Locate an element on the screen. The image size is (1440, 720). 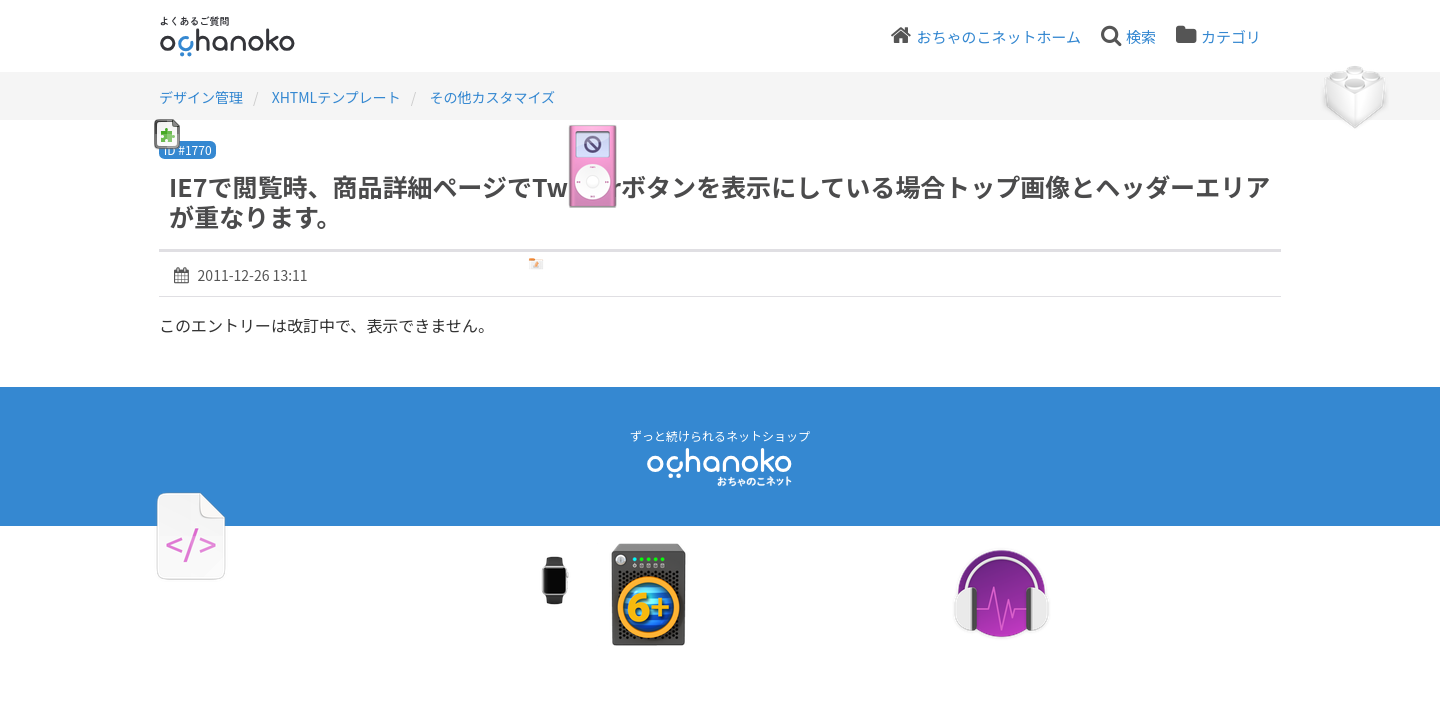
audio output device connected is located at coordinates (1001, 593).